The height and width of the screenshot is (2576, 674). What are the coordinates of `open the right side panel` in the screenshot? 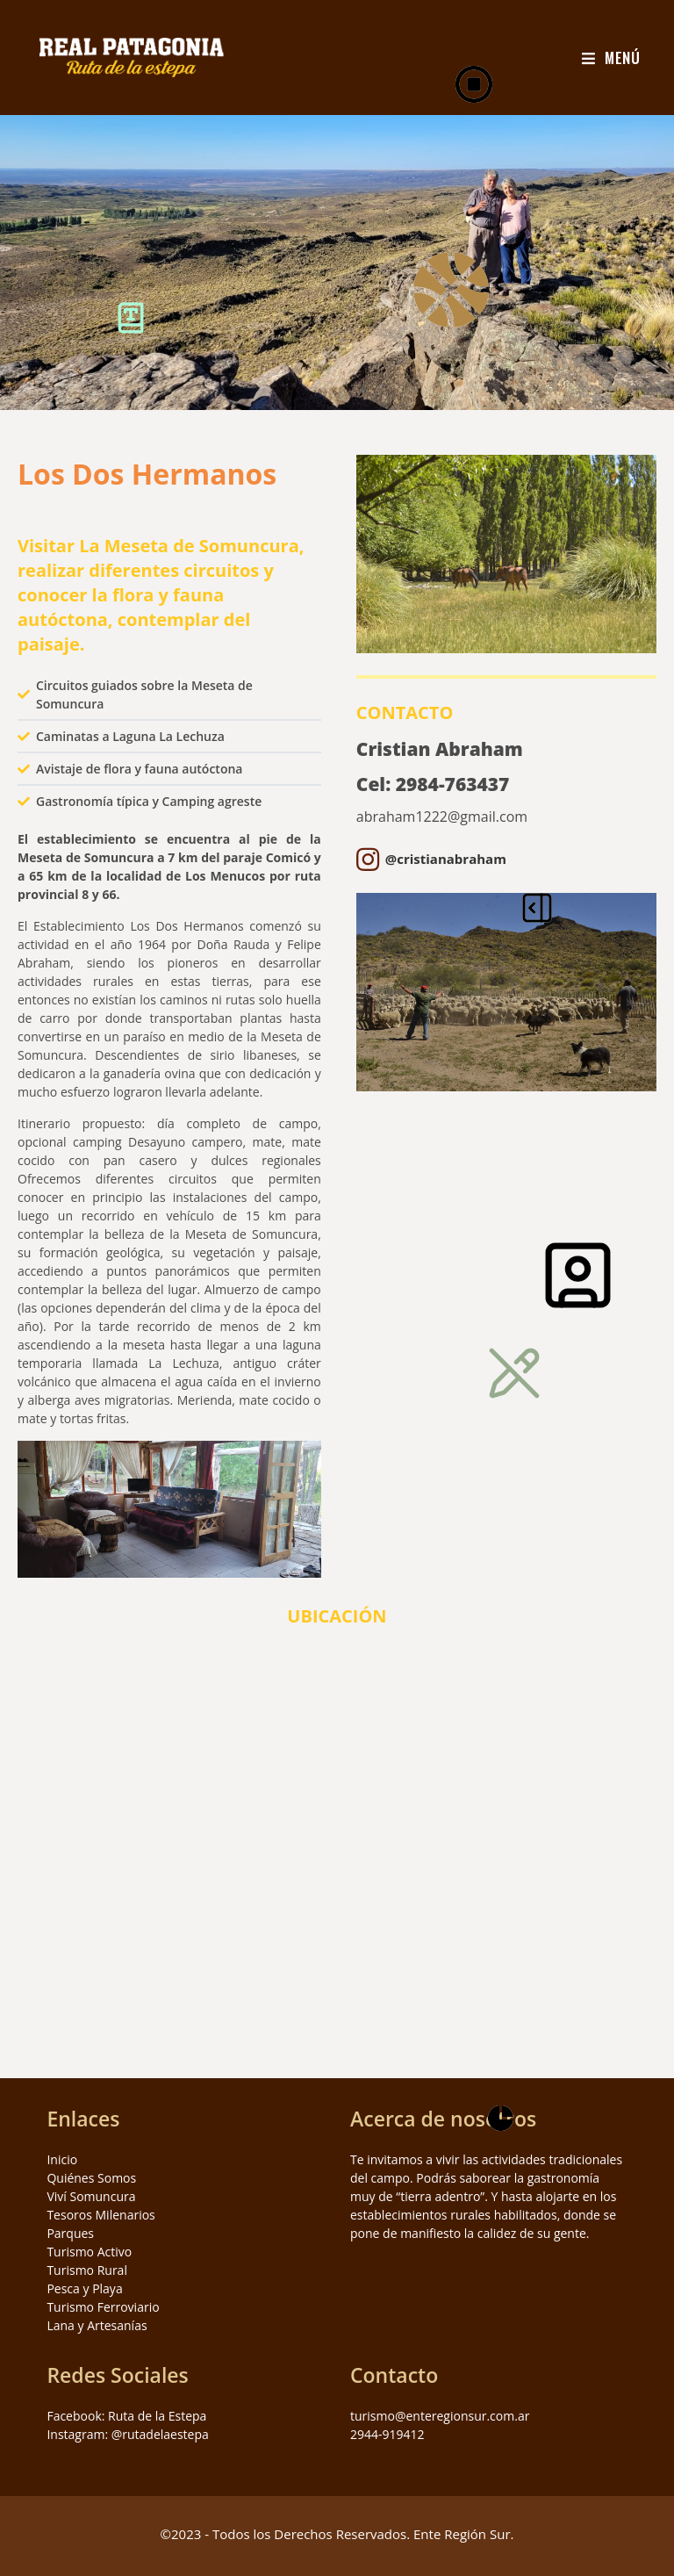 It's located at (537, 908).